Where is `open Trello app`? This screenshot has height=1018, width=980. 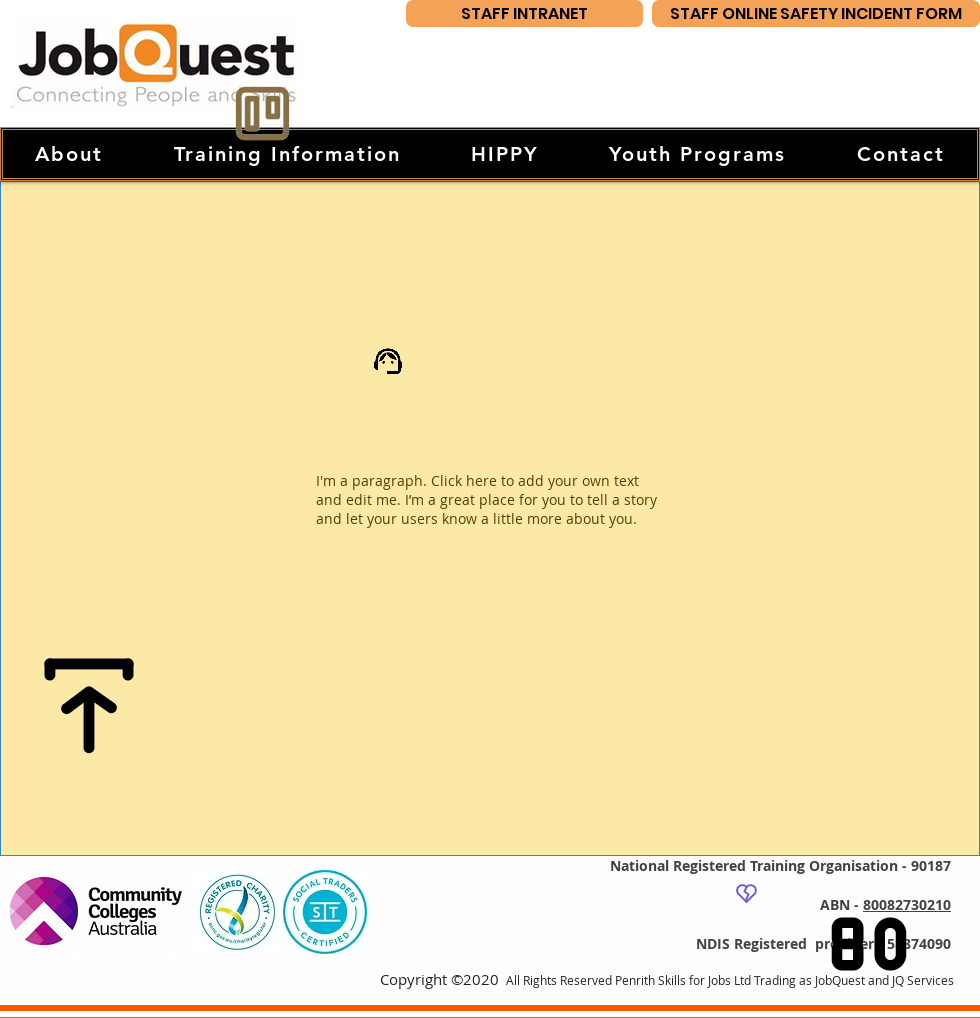
open Trello app is located at coordinates (262, 113).